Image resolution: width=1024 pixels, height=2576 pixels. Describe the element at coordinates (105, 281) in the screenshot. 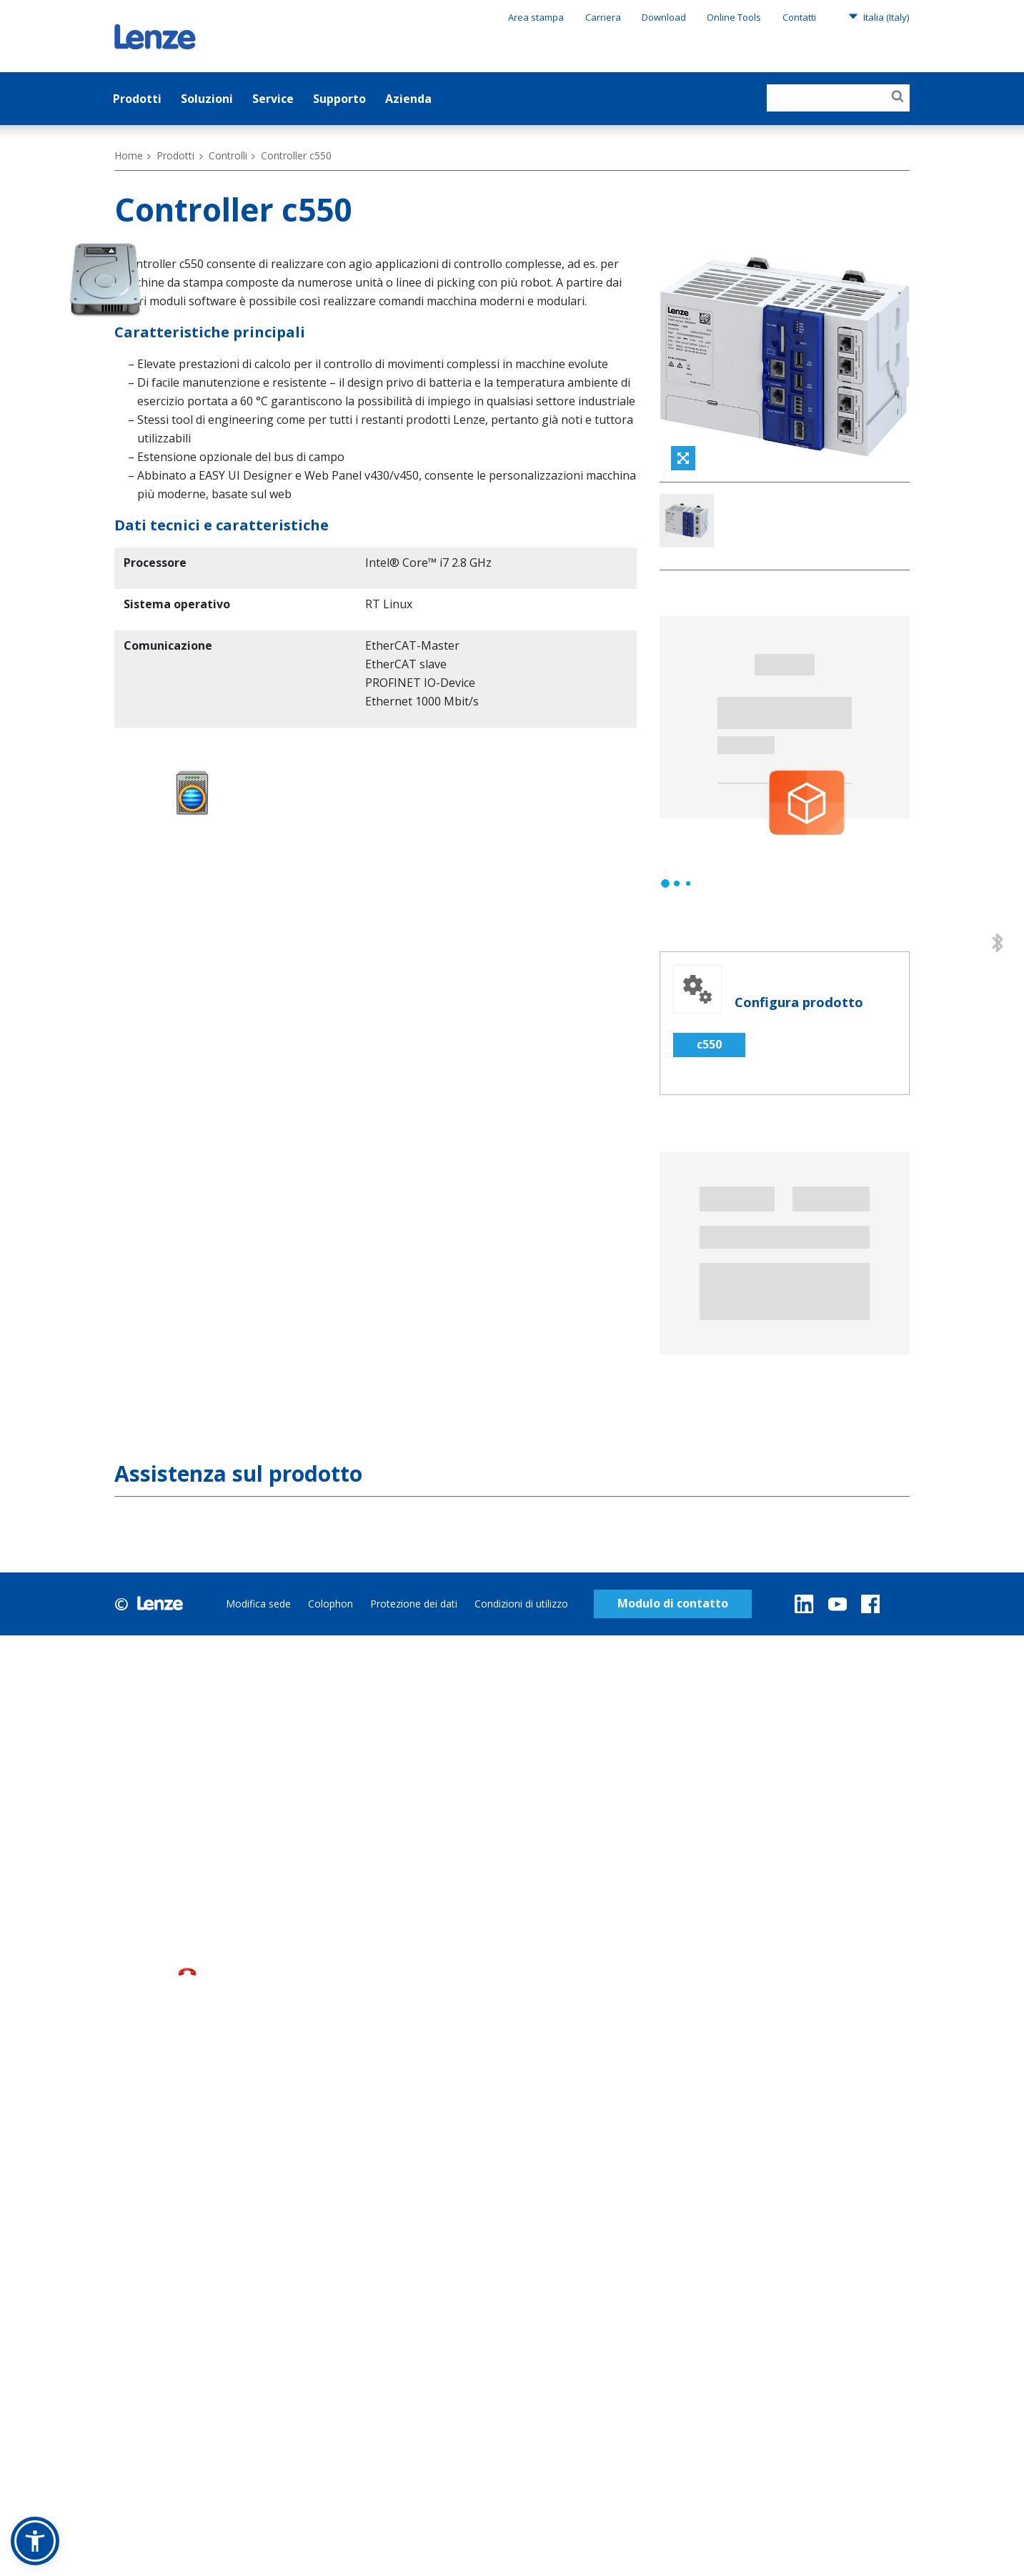

I see `indicates an internal storage drive` at that location.